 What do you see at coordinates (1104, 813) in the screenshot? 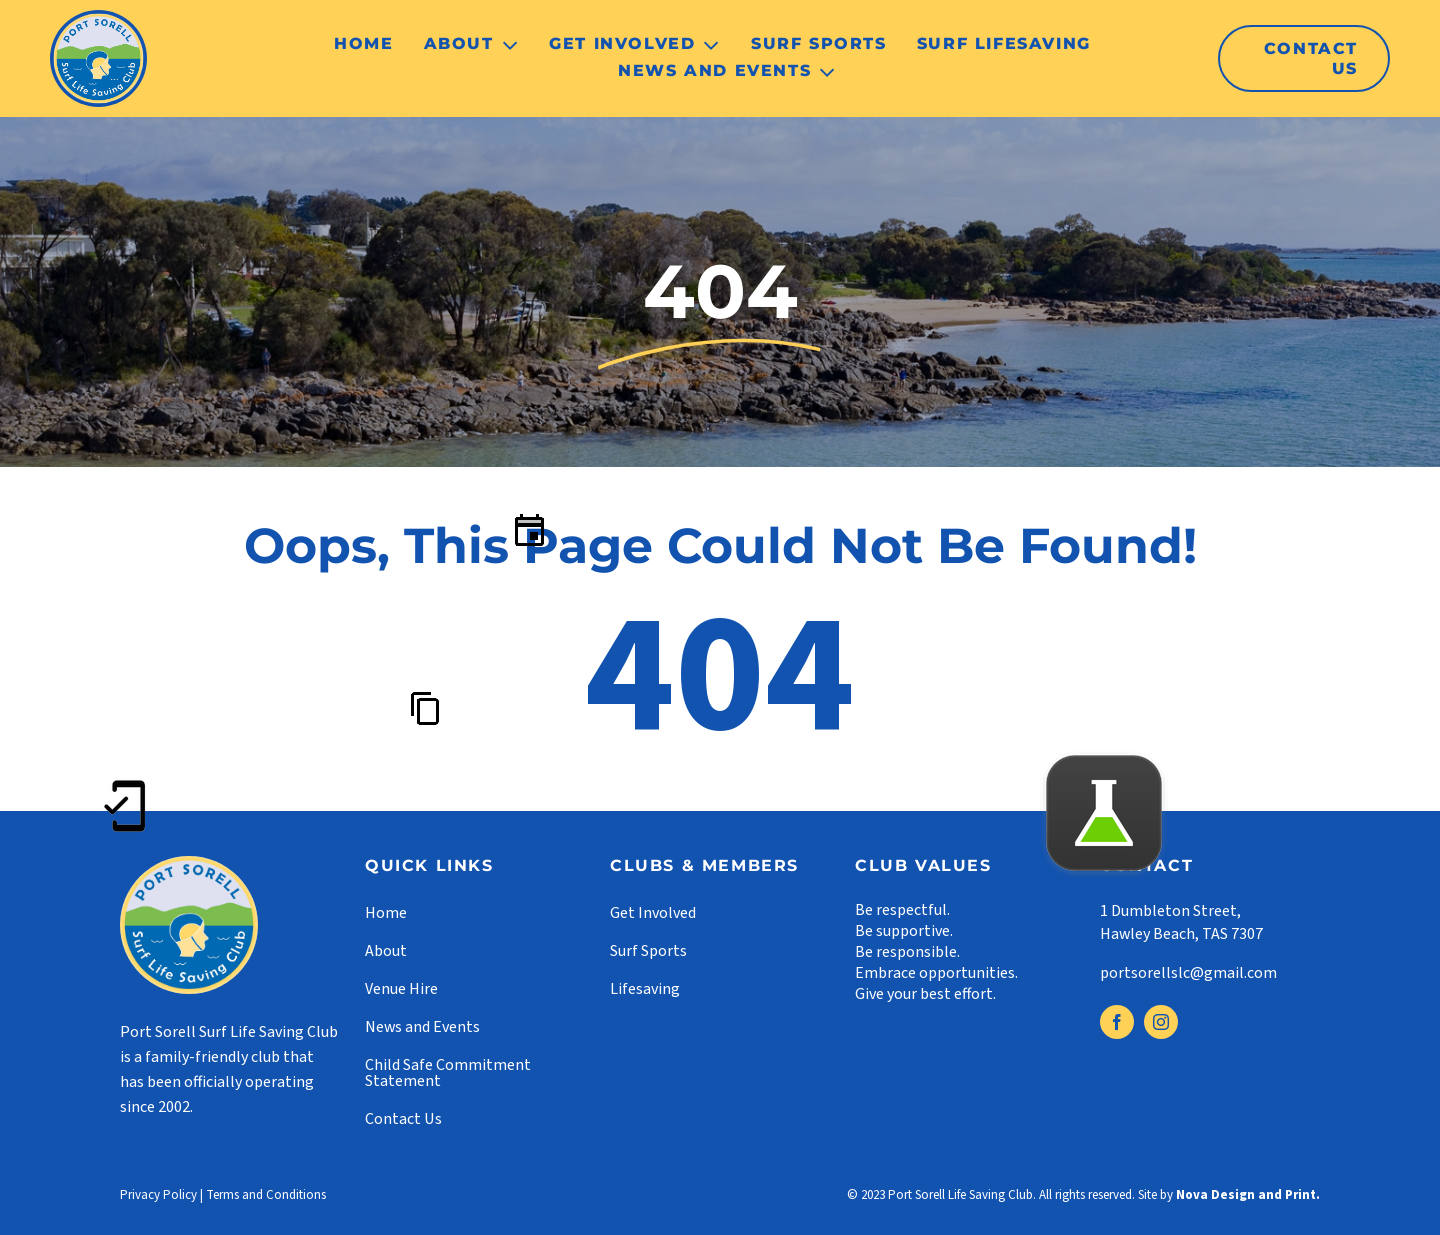
I see `open science or chemistry application` at bounding box center [1104, 813].